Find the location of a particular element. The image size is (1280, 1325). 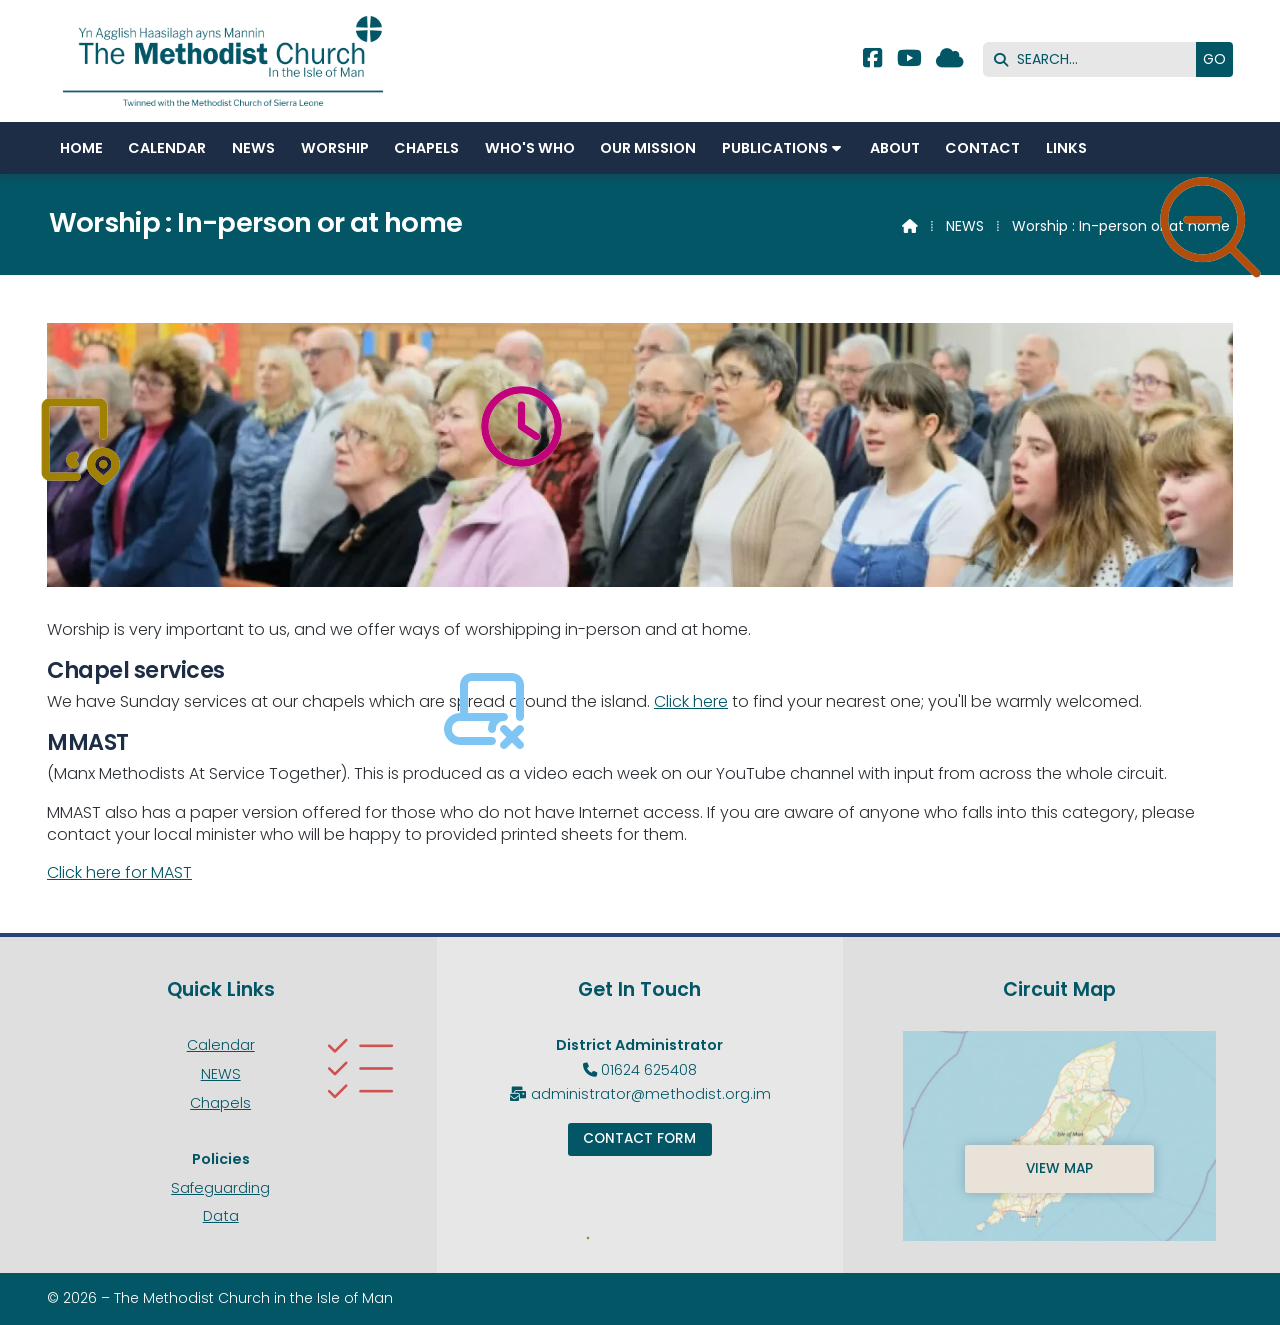

indicates an unread notification or new item is located at coordinates (588, 1238).